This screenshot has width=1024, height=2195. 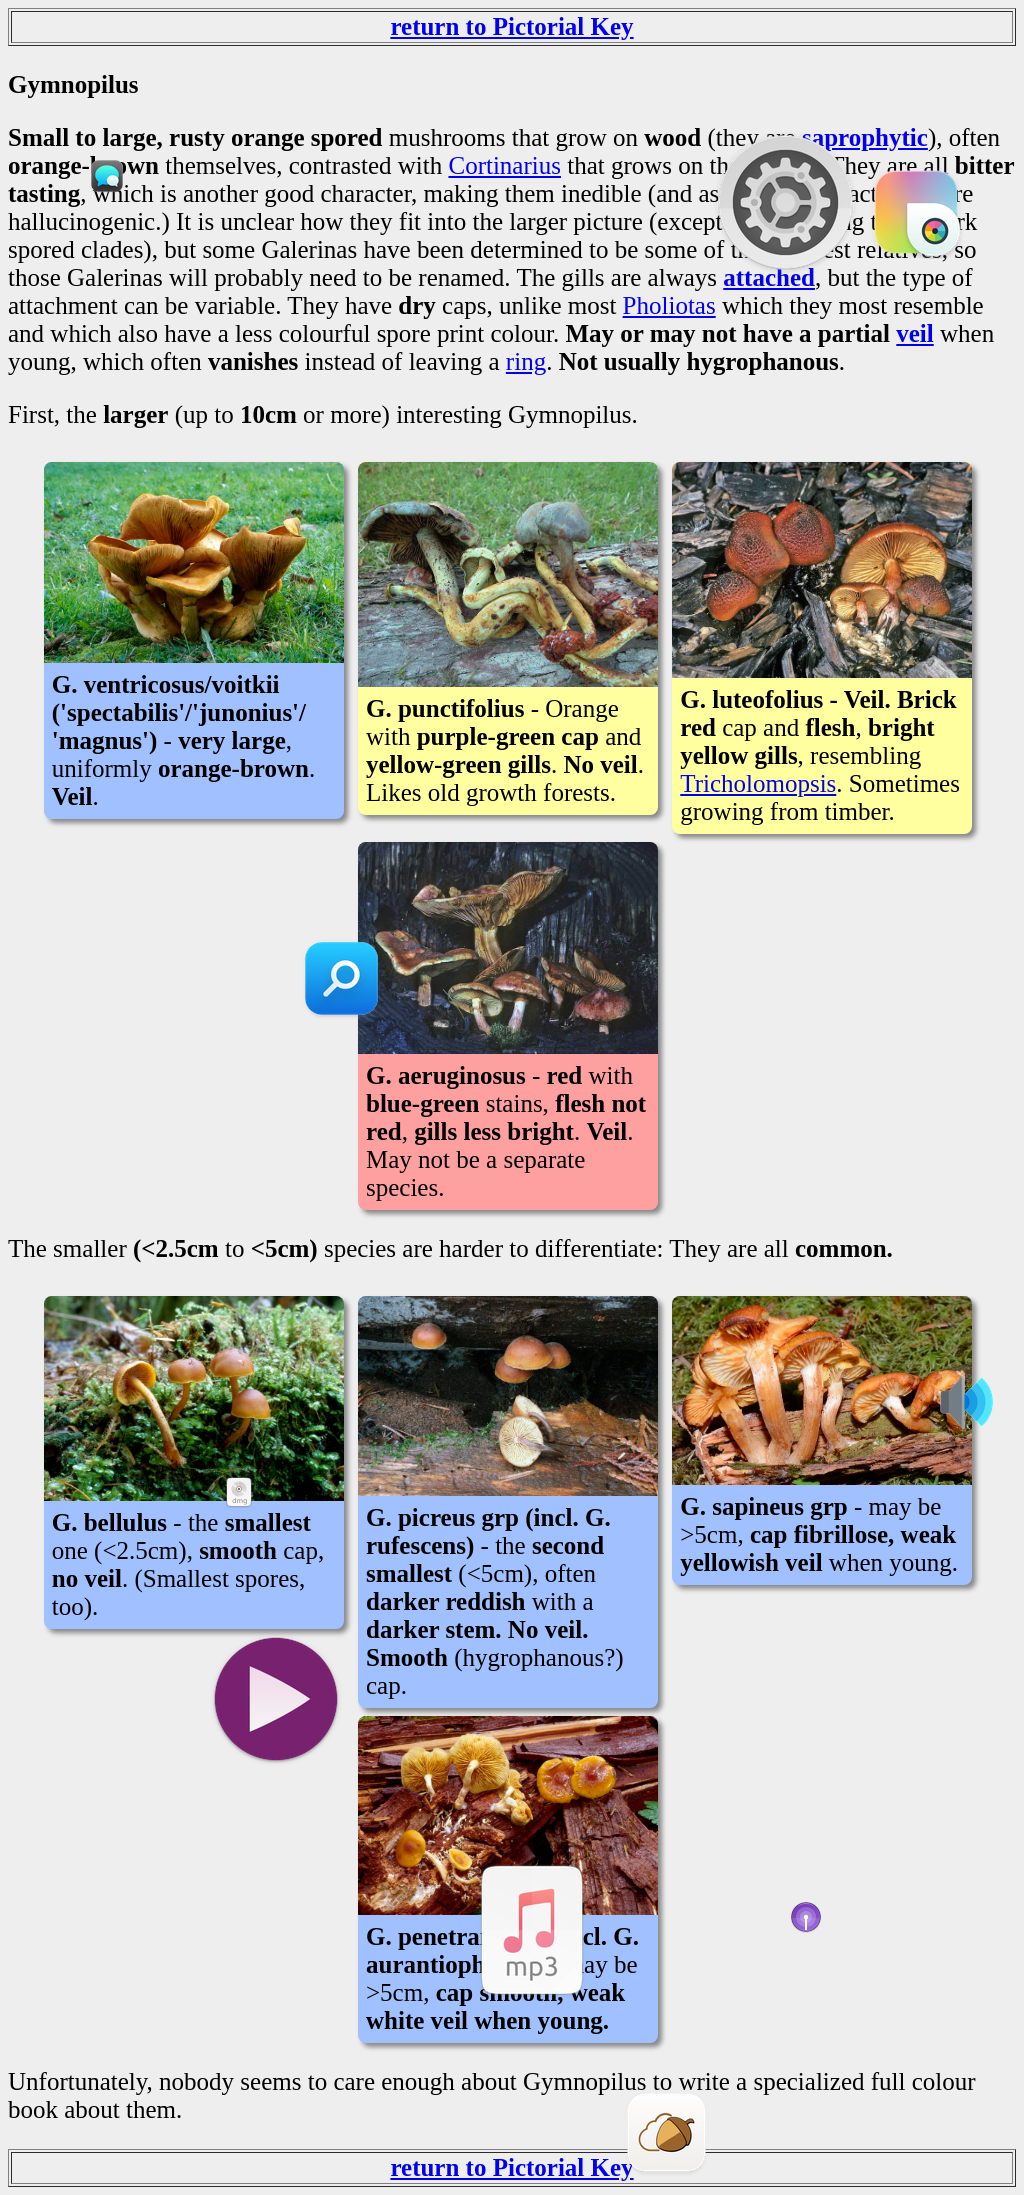 What do you see at coordinates (785, 202) in the screenshot?
I see `open system settings` at bounding box center [785, 202].